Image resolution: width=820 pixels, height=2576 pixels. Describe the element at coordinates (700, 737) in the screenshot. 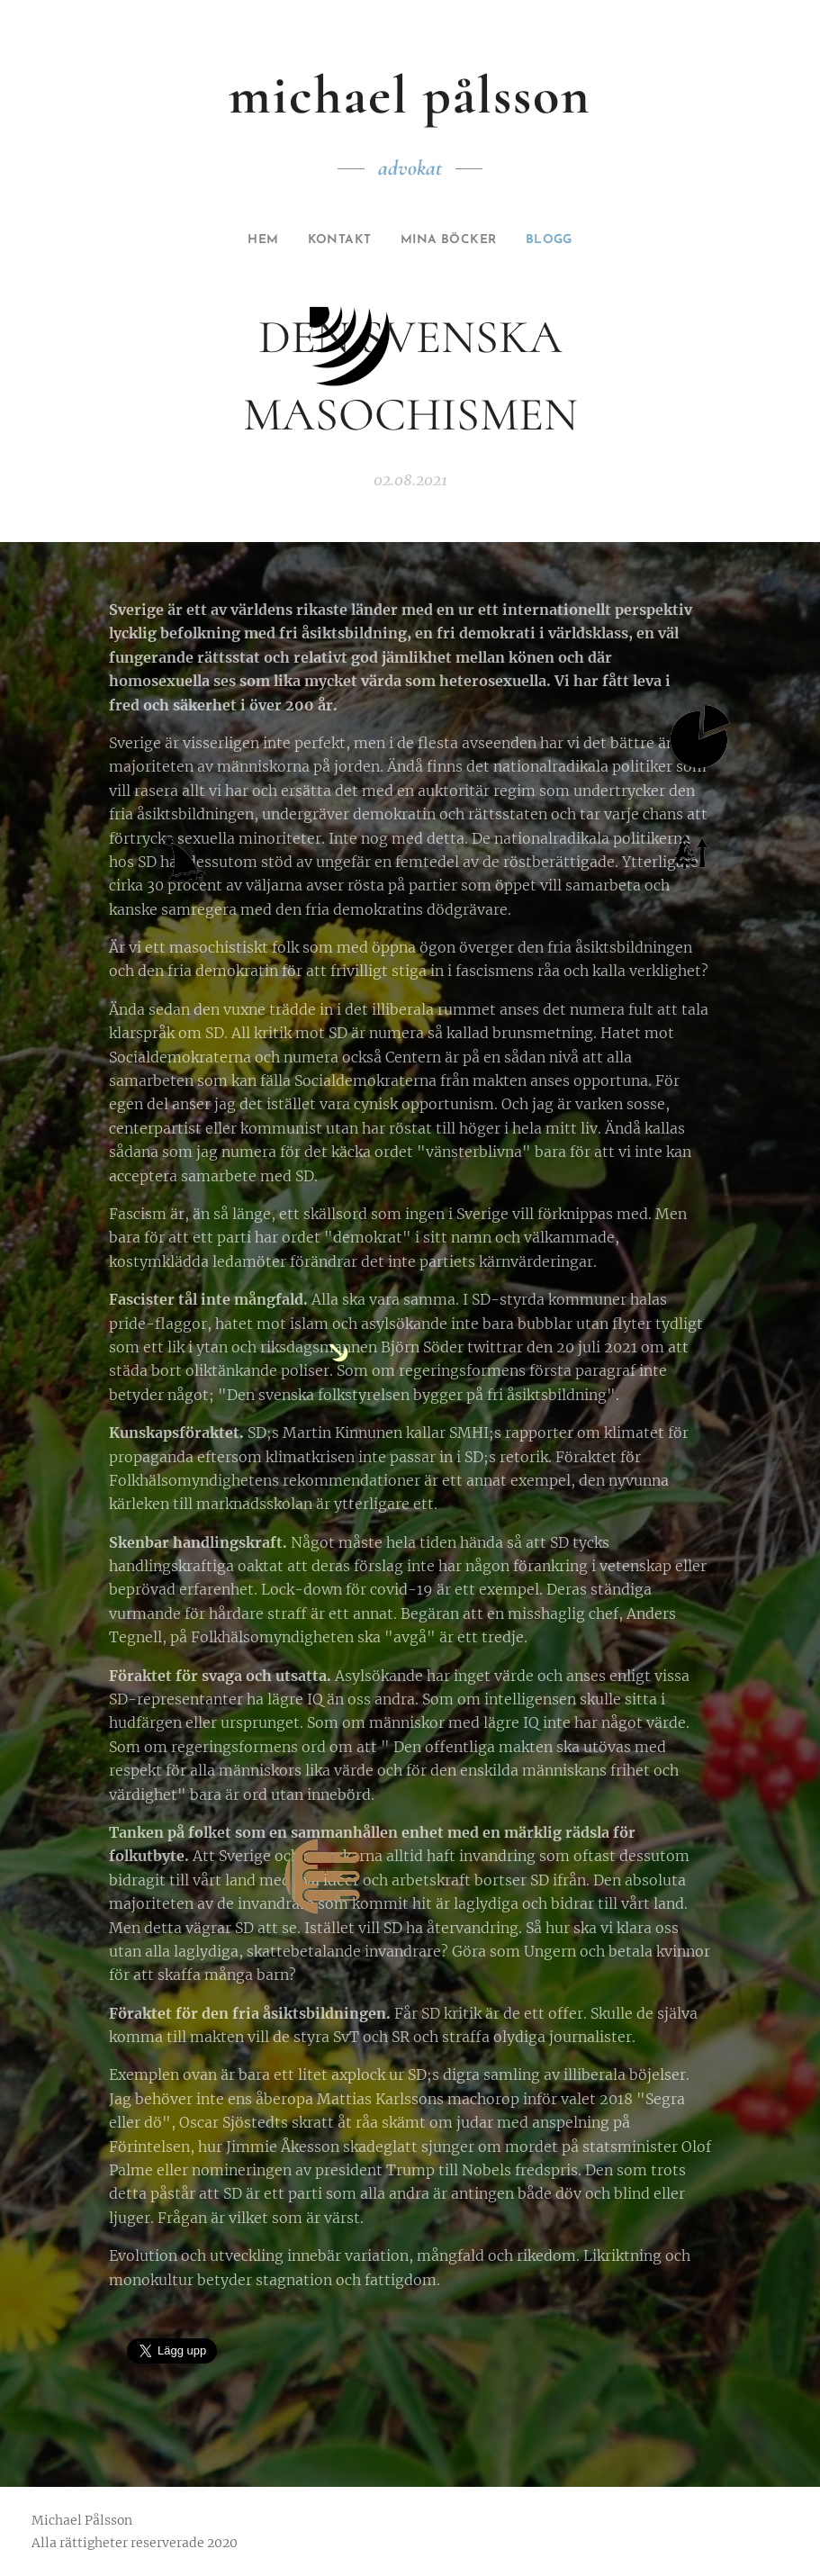

I see `view analytics or statistics breakdown` at that location.